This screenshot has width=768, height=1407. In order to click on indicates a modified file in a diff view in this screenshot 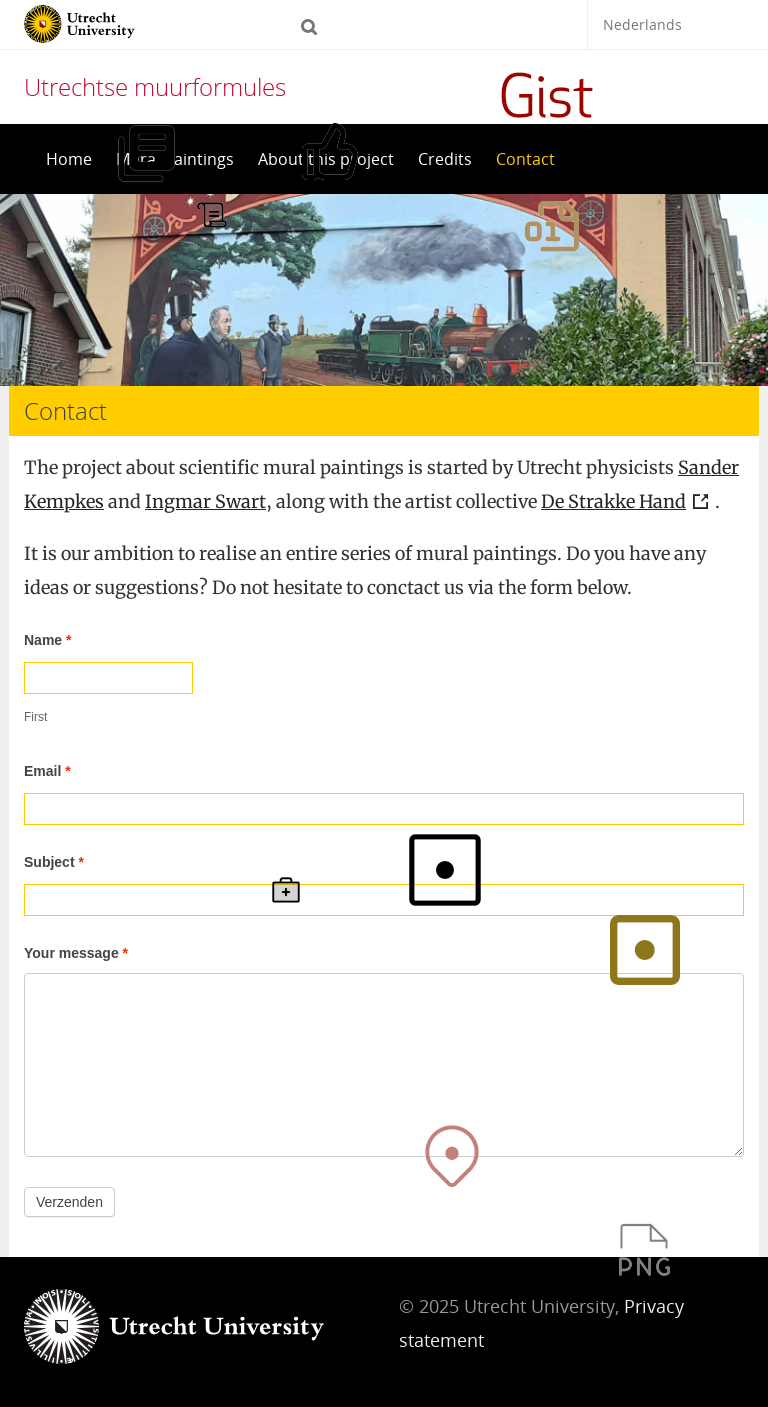, I will do `click(445, 870)`.